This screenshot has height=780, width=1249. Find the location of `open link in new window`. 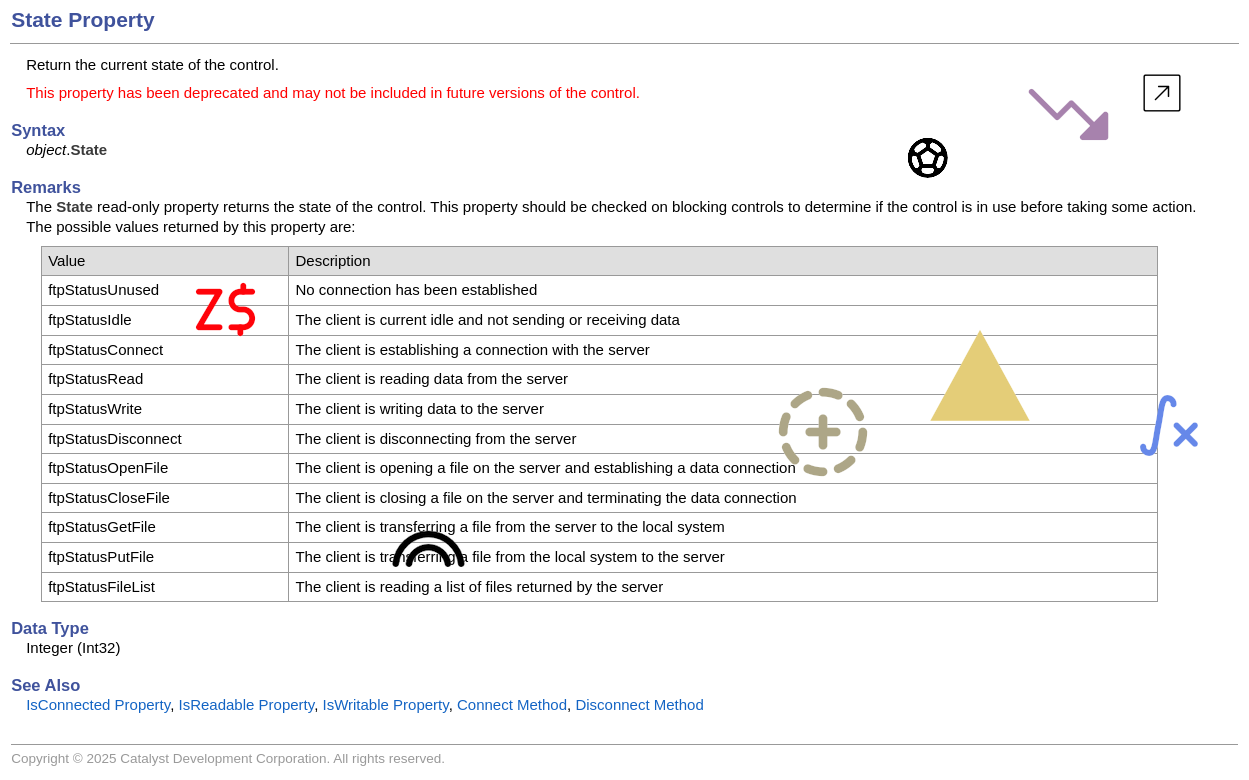

open link in new window is located at coordinates (1162, 93).